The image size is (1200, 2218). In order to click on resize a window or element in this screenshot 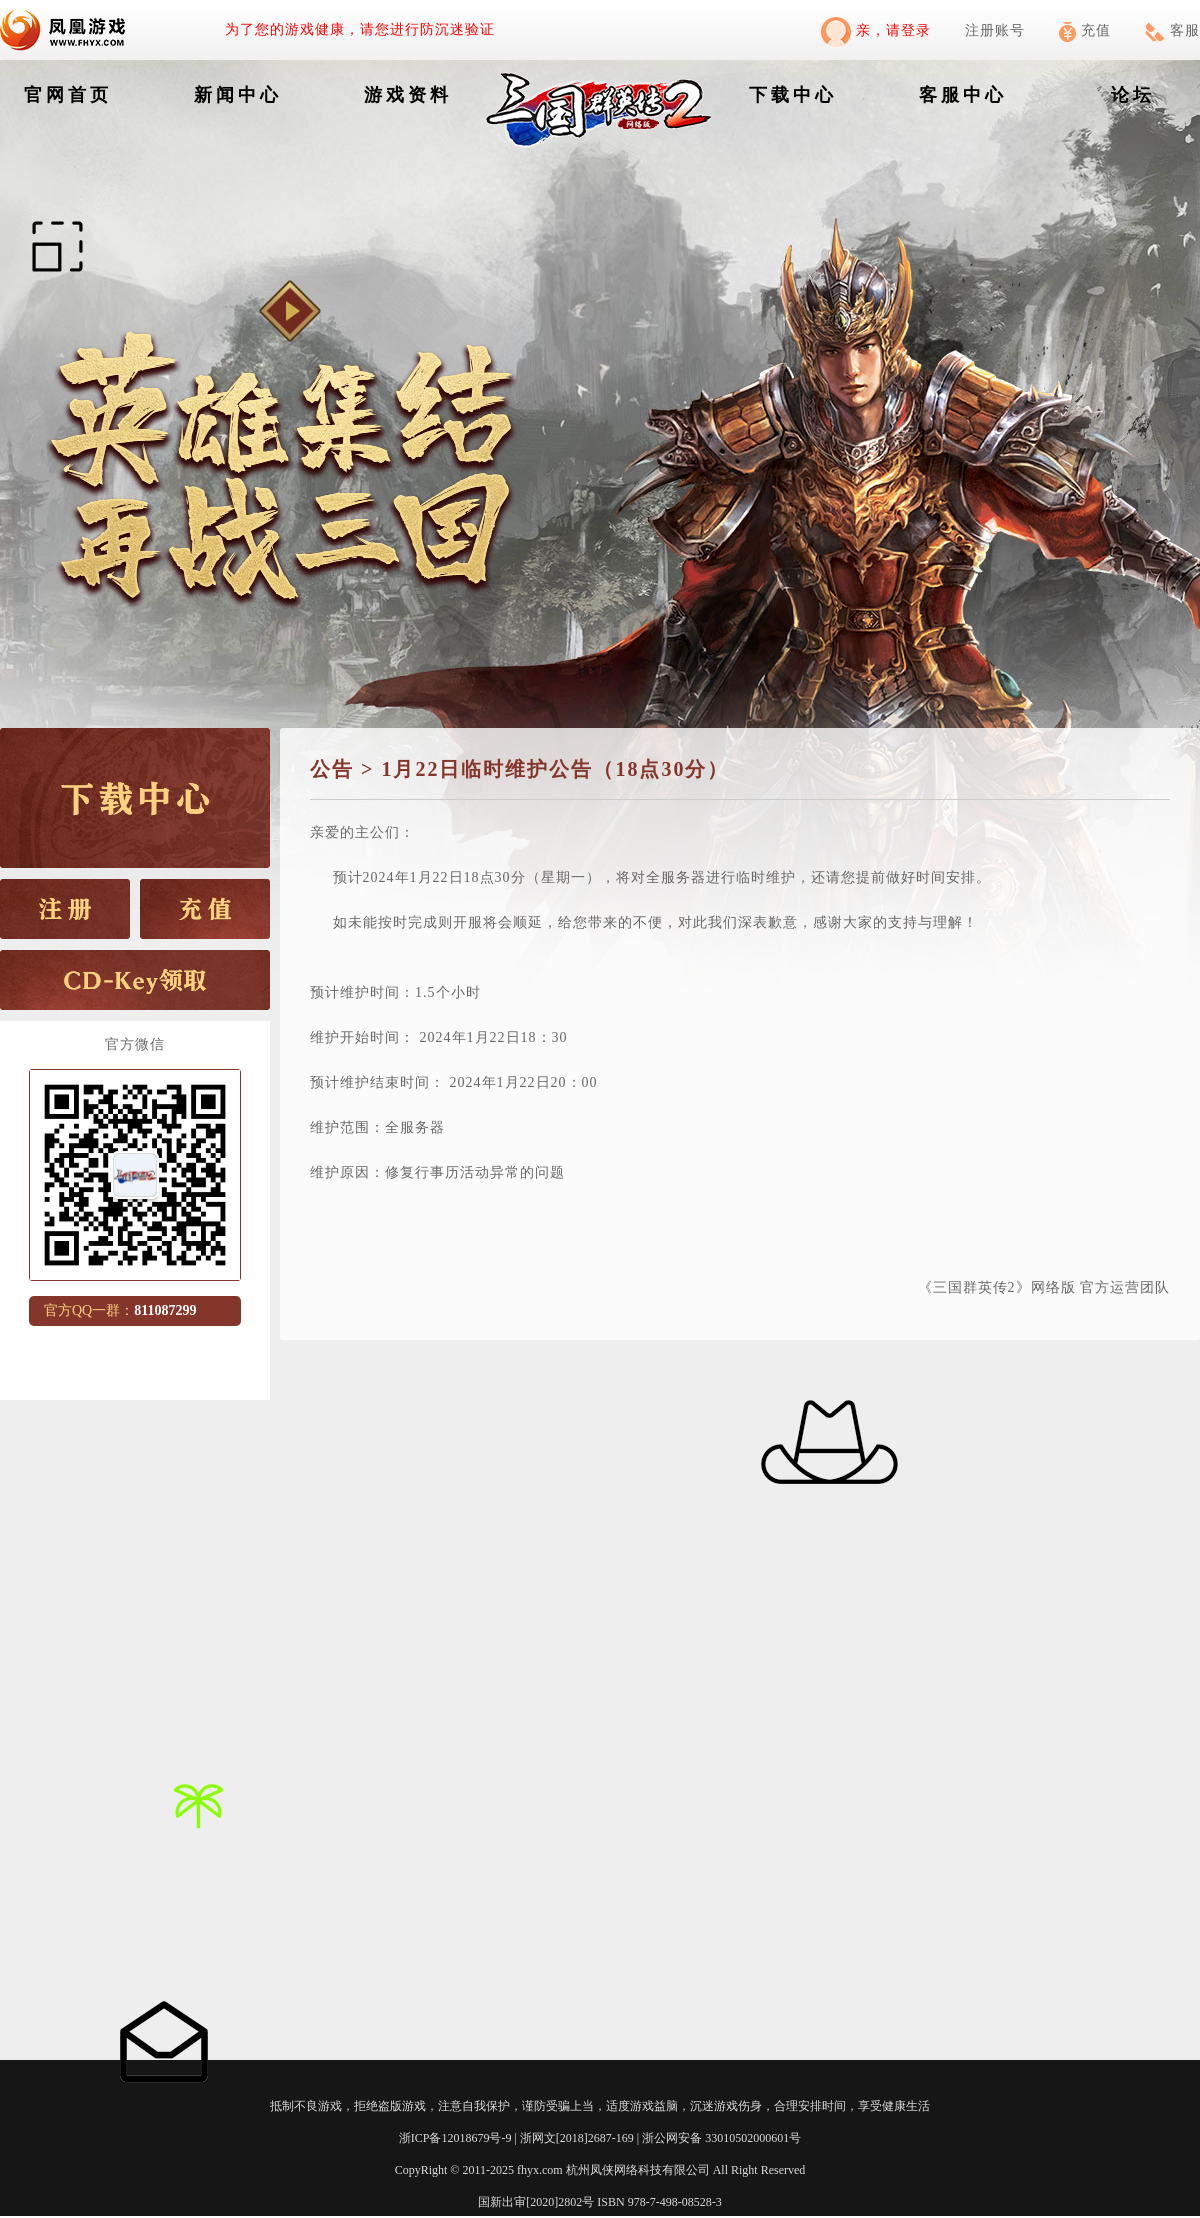, I will do `click(57, 246)`.